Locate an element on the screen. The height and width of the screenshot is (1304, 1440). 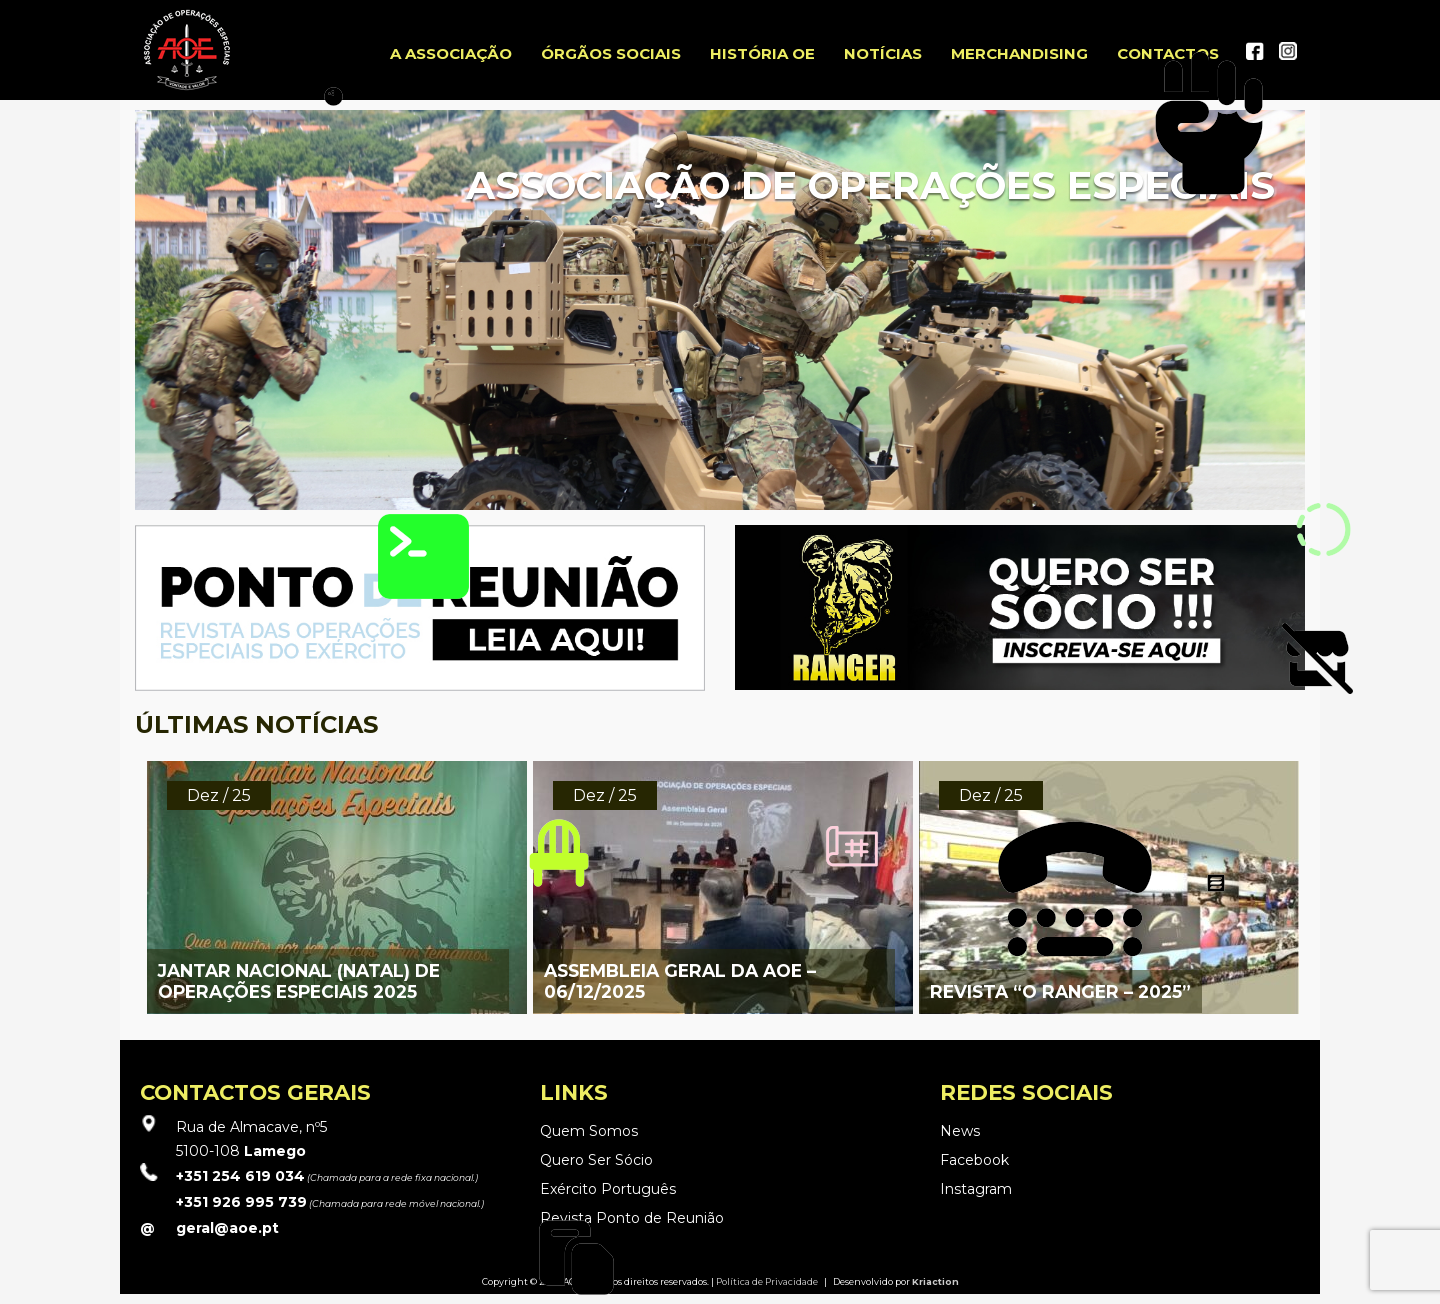
open terminal or command line interface is located at coordinates (423, 556).